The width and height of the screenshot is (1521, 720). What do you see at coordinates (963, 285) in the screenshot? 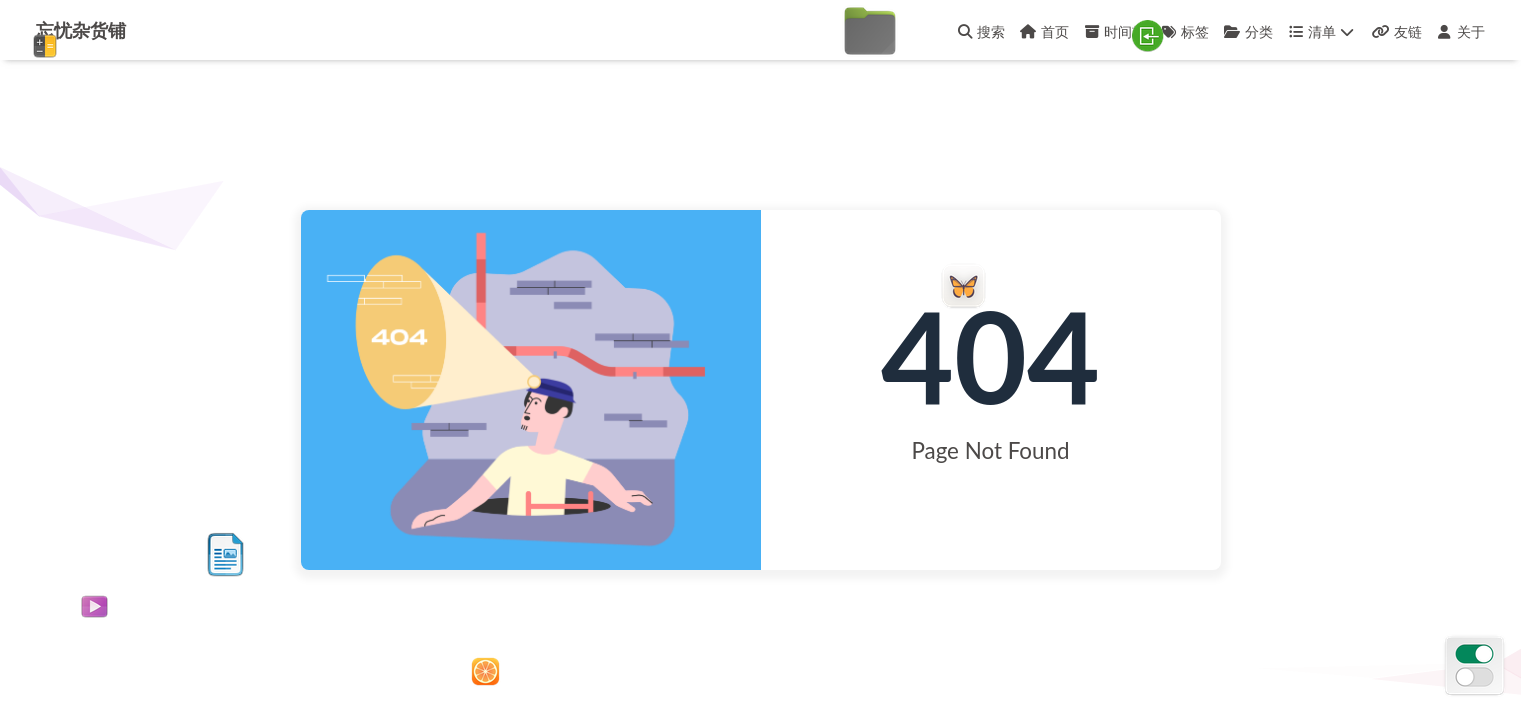
I see `open freemind mind-mapping application` at bounding box center [963, 285].